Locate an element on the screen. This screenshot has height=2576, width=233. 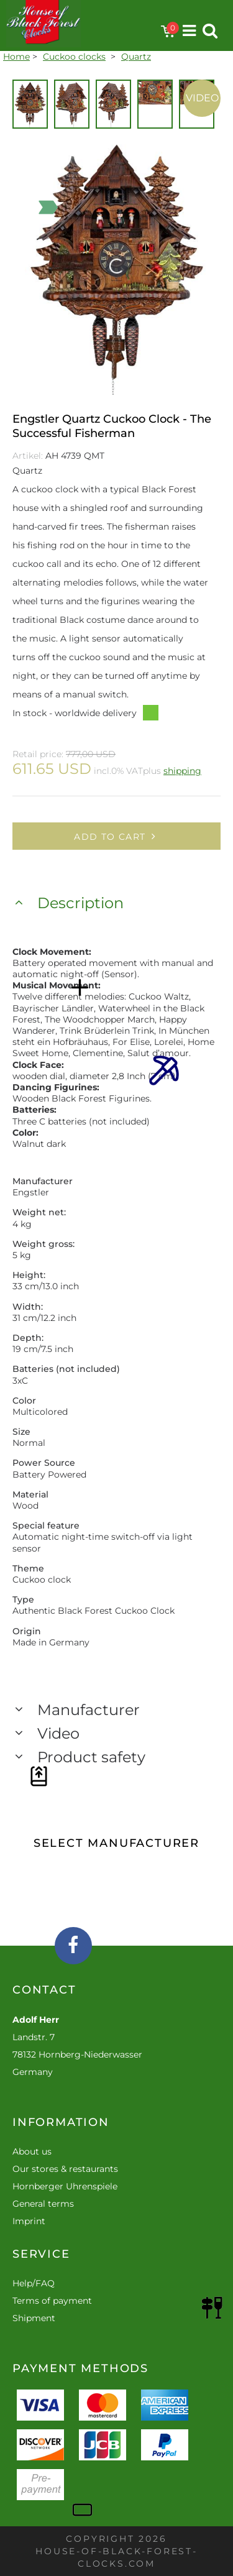
mining or resource gathering tool is located at coordinates (164, 1070).